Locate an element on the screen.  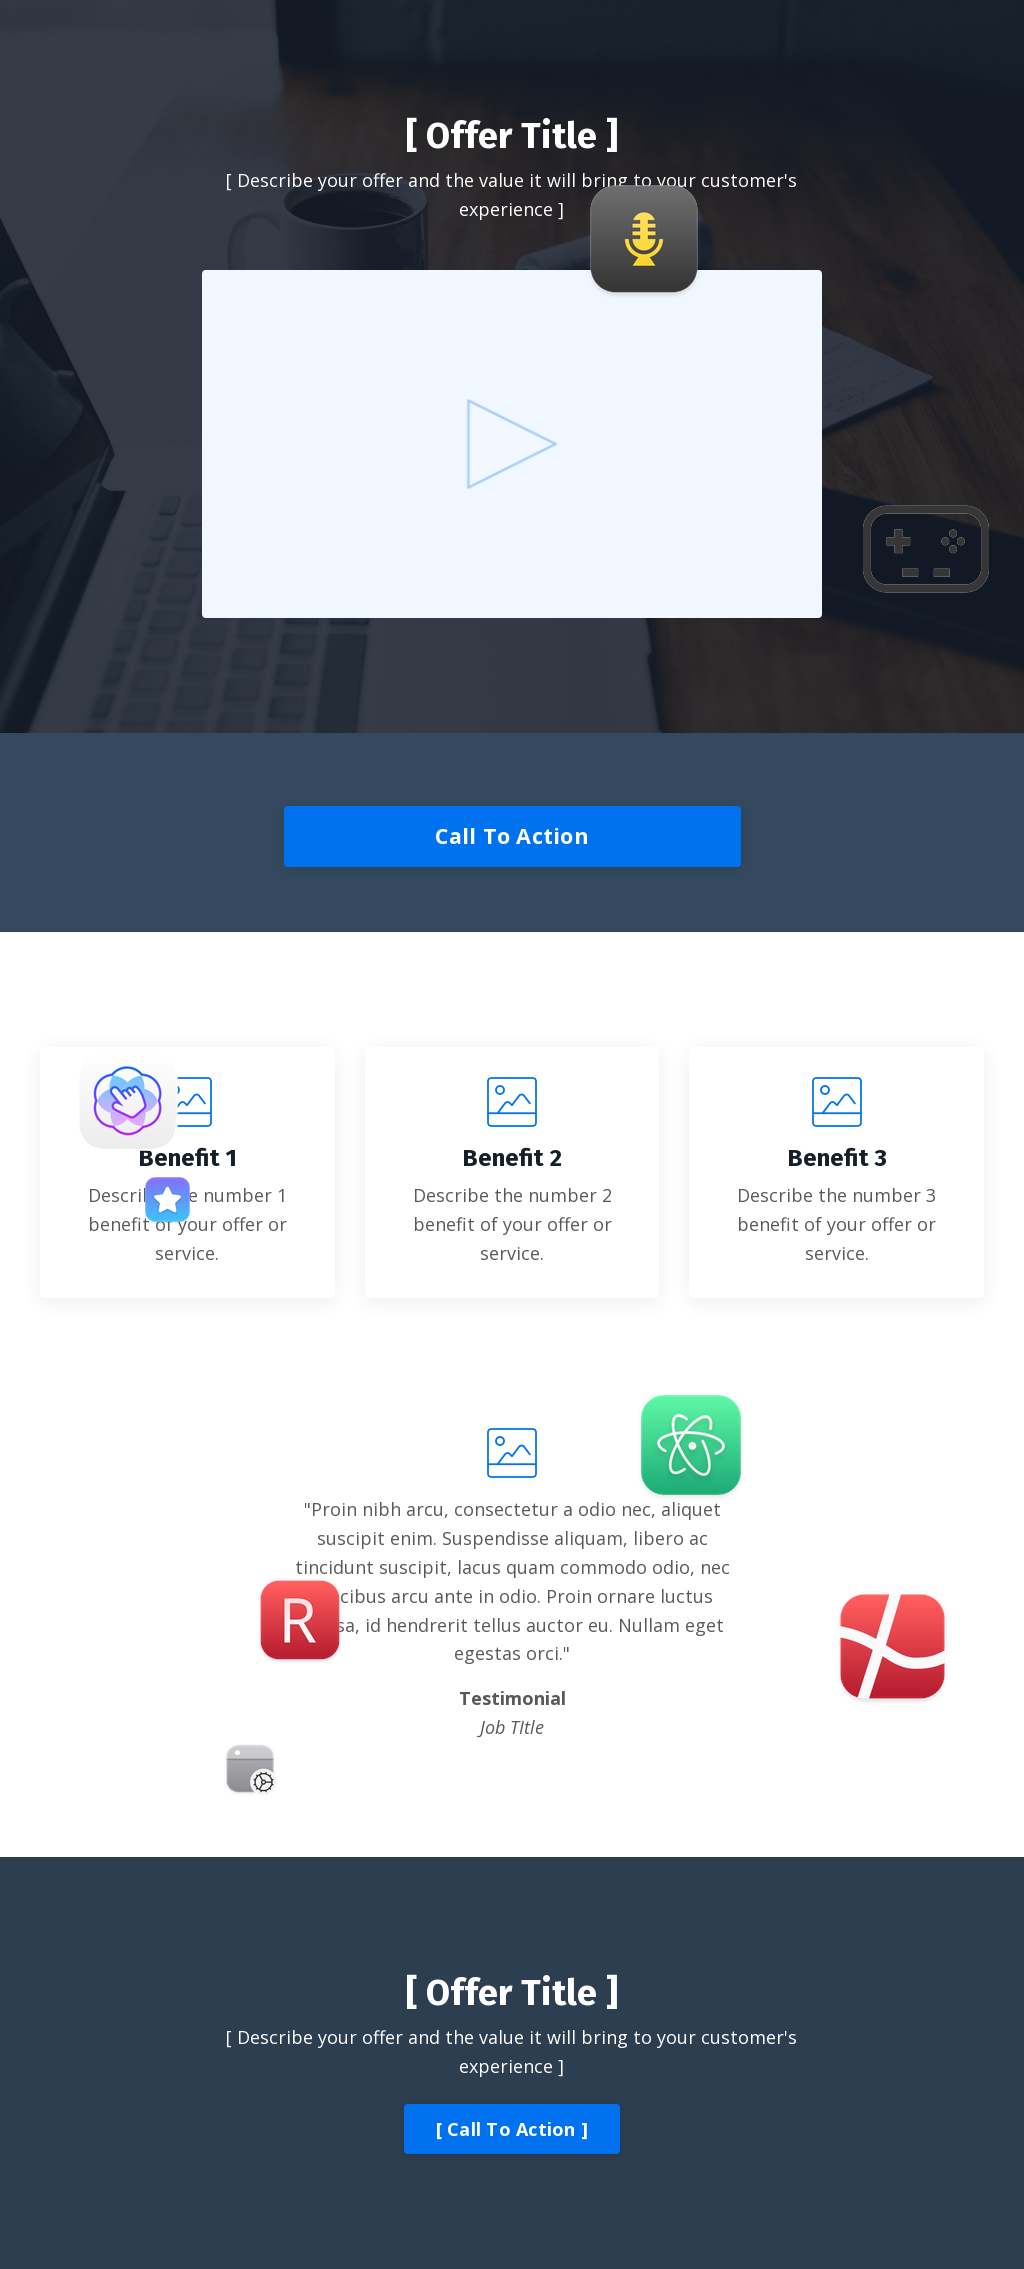
open Gluon Scene Builder application is located at coordinates (125, 1102).